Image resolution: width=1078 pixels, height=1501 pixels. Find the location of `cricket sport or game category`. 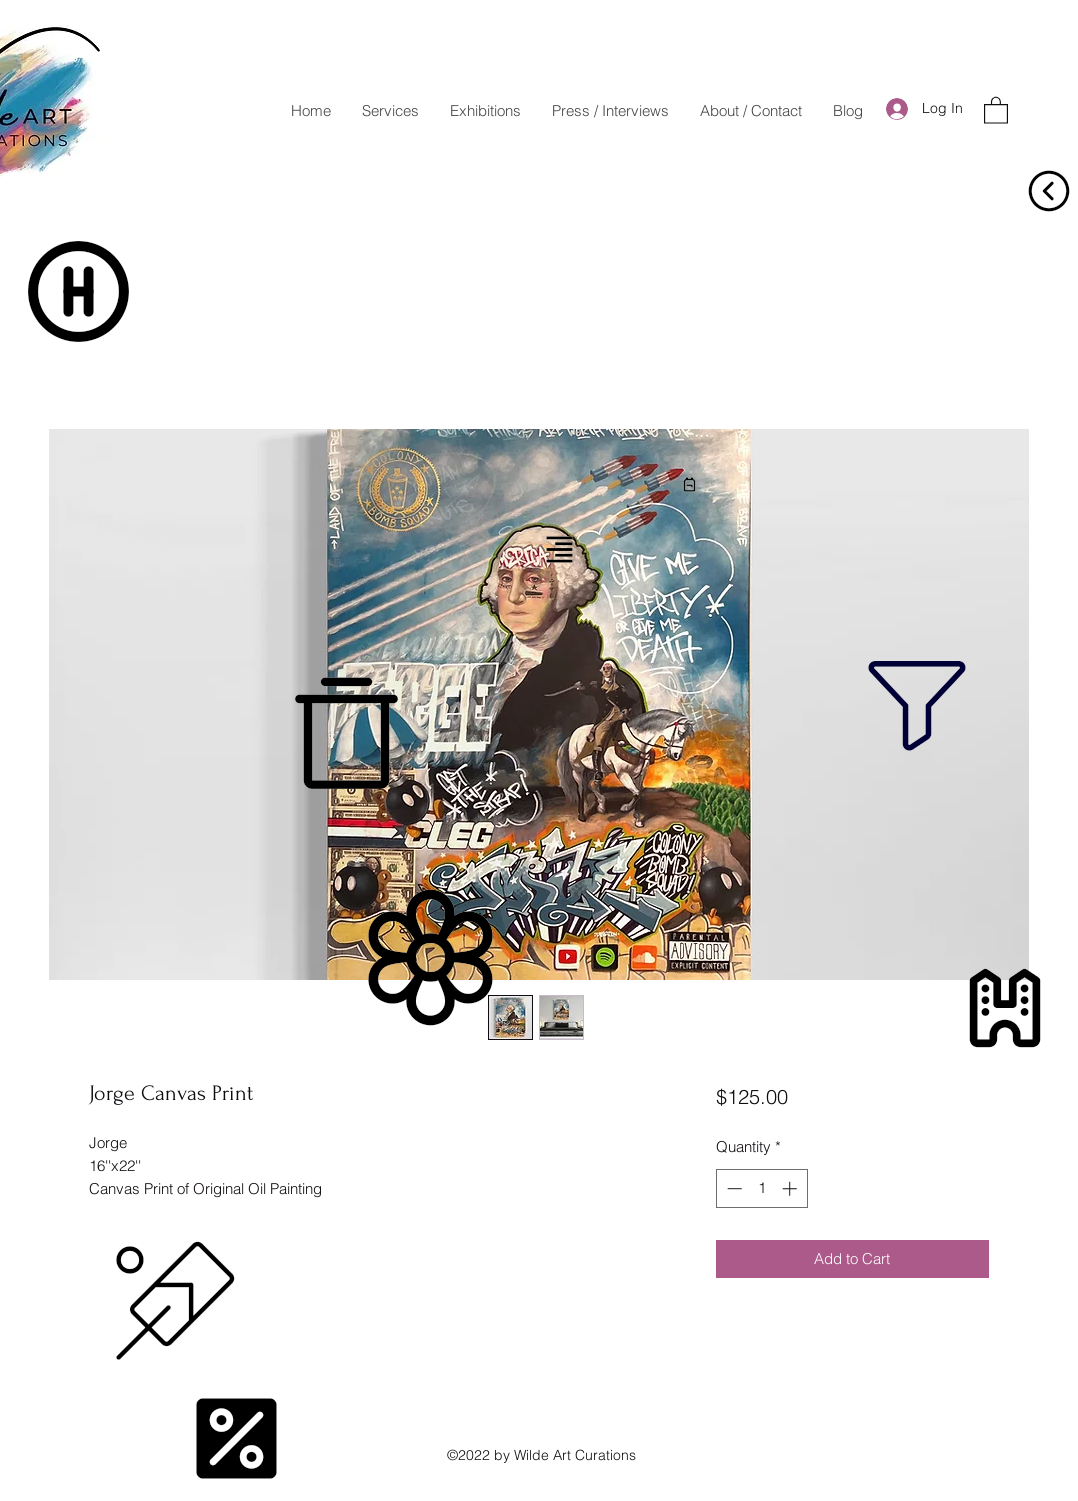

cricket sport or game category is located at coordinates (168, 1298).